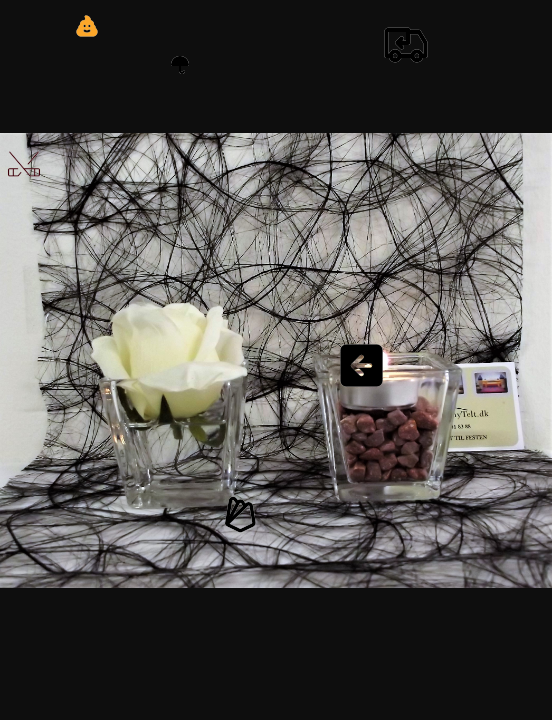 The height and width of the screenshot is (720, 552). Describe the element at coordinates (24, 164) in the screenshot. I see `view hockey scores or game updates` at that location.